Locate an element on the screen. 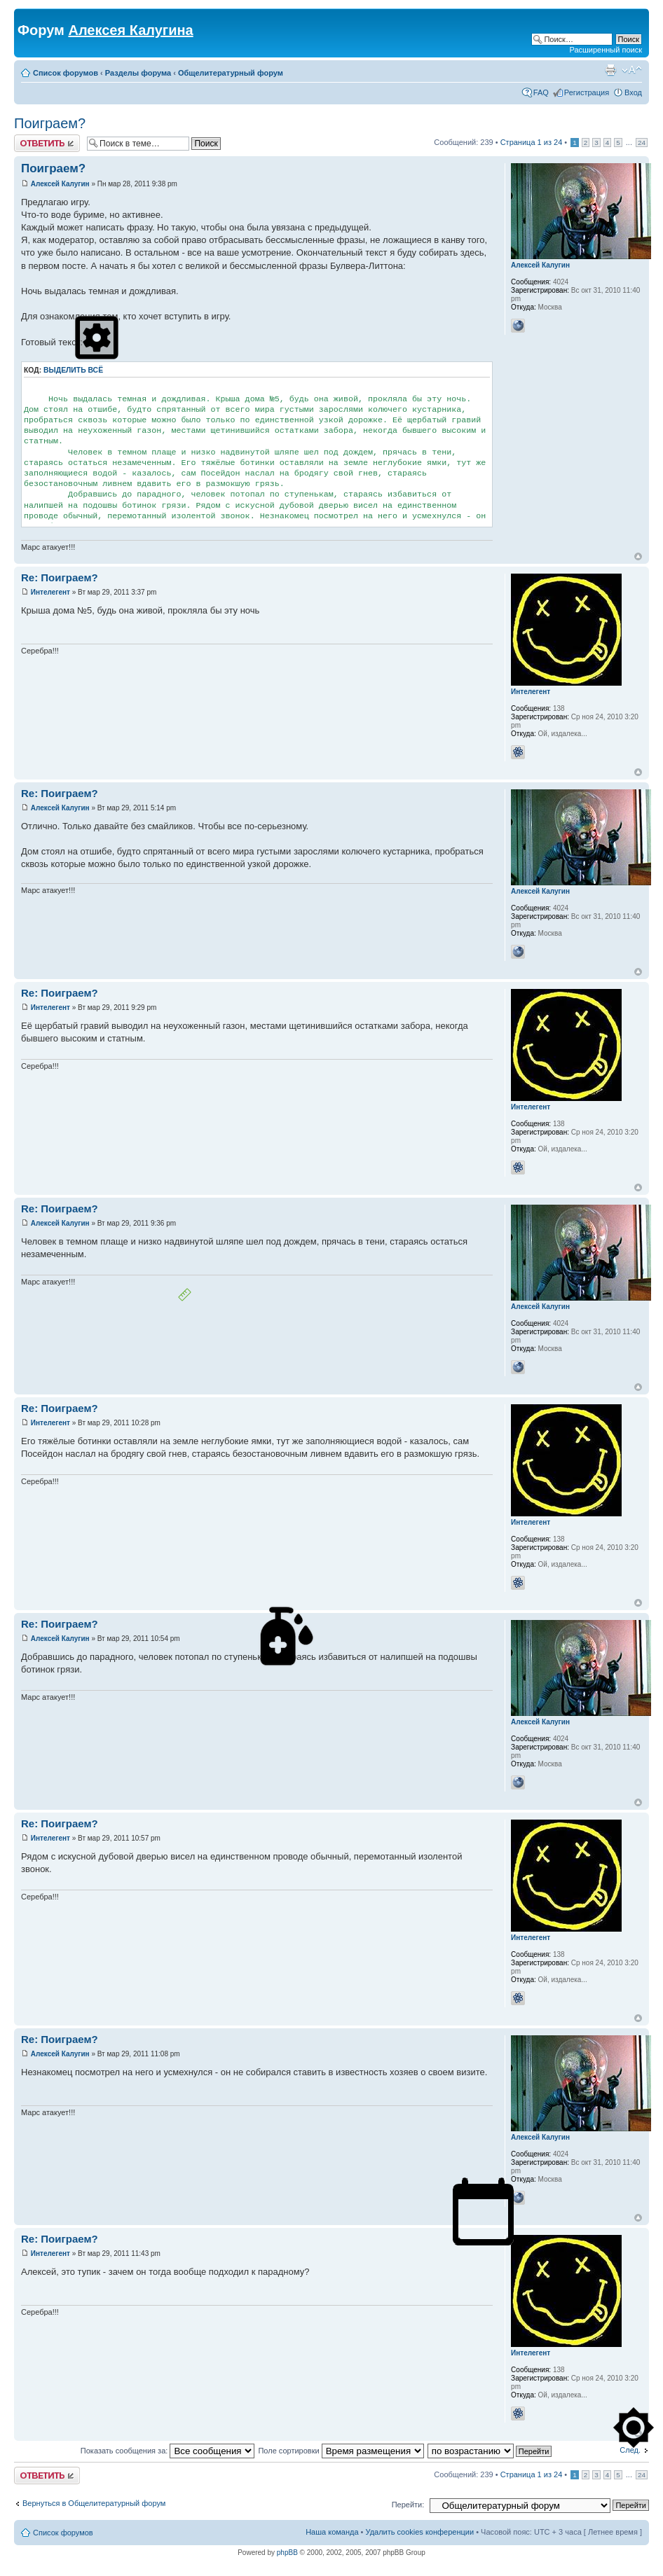 Image resolution: width=663 pixels, height=2576 pixels. increase screen brightness is located at coordinates (634, 2428).